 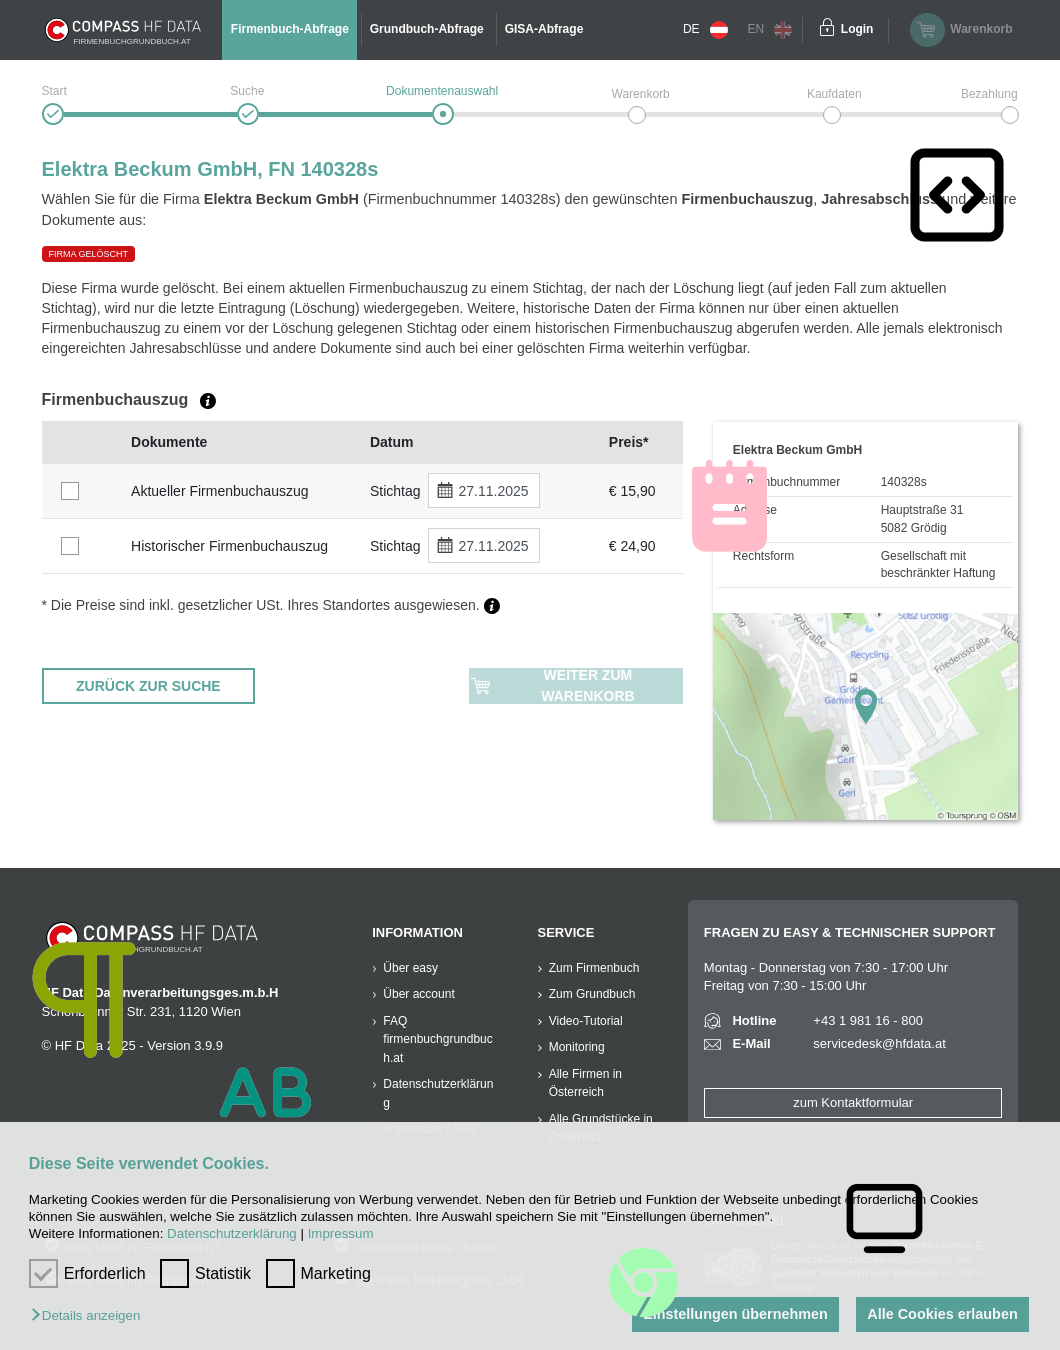 I want to click on toggle uppercase text formatting, so click(x=265, y=1096).